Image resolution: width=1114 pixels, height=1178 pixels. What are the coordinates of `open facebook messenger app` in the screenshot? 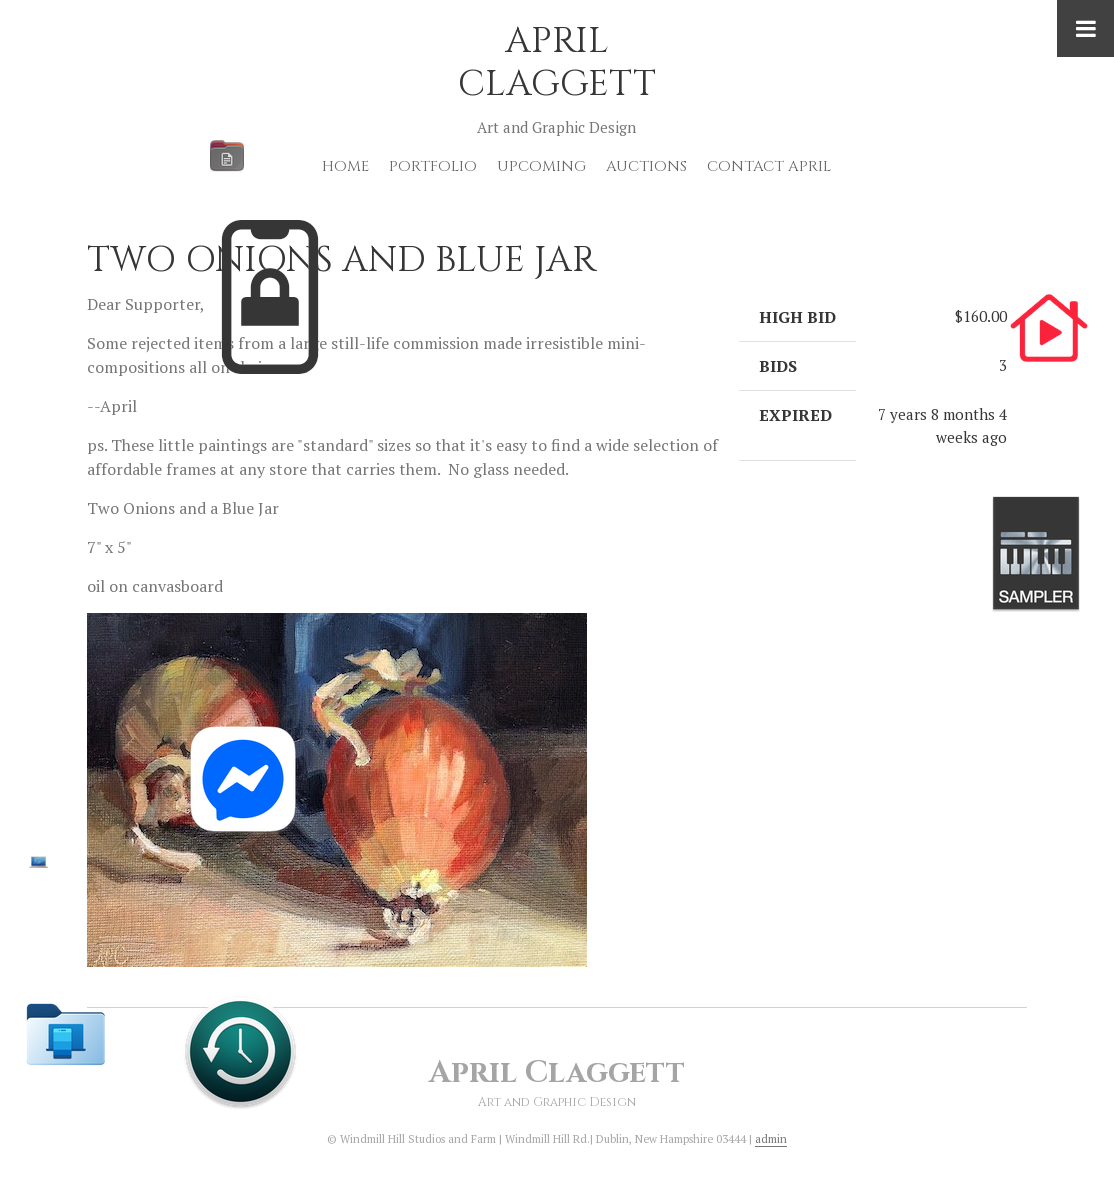 It's located at (243, 779).